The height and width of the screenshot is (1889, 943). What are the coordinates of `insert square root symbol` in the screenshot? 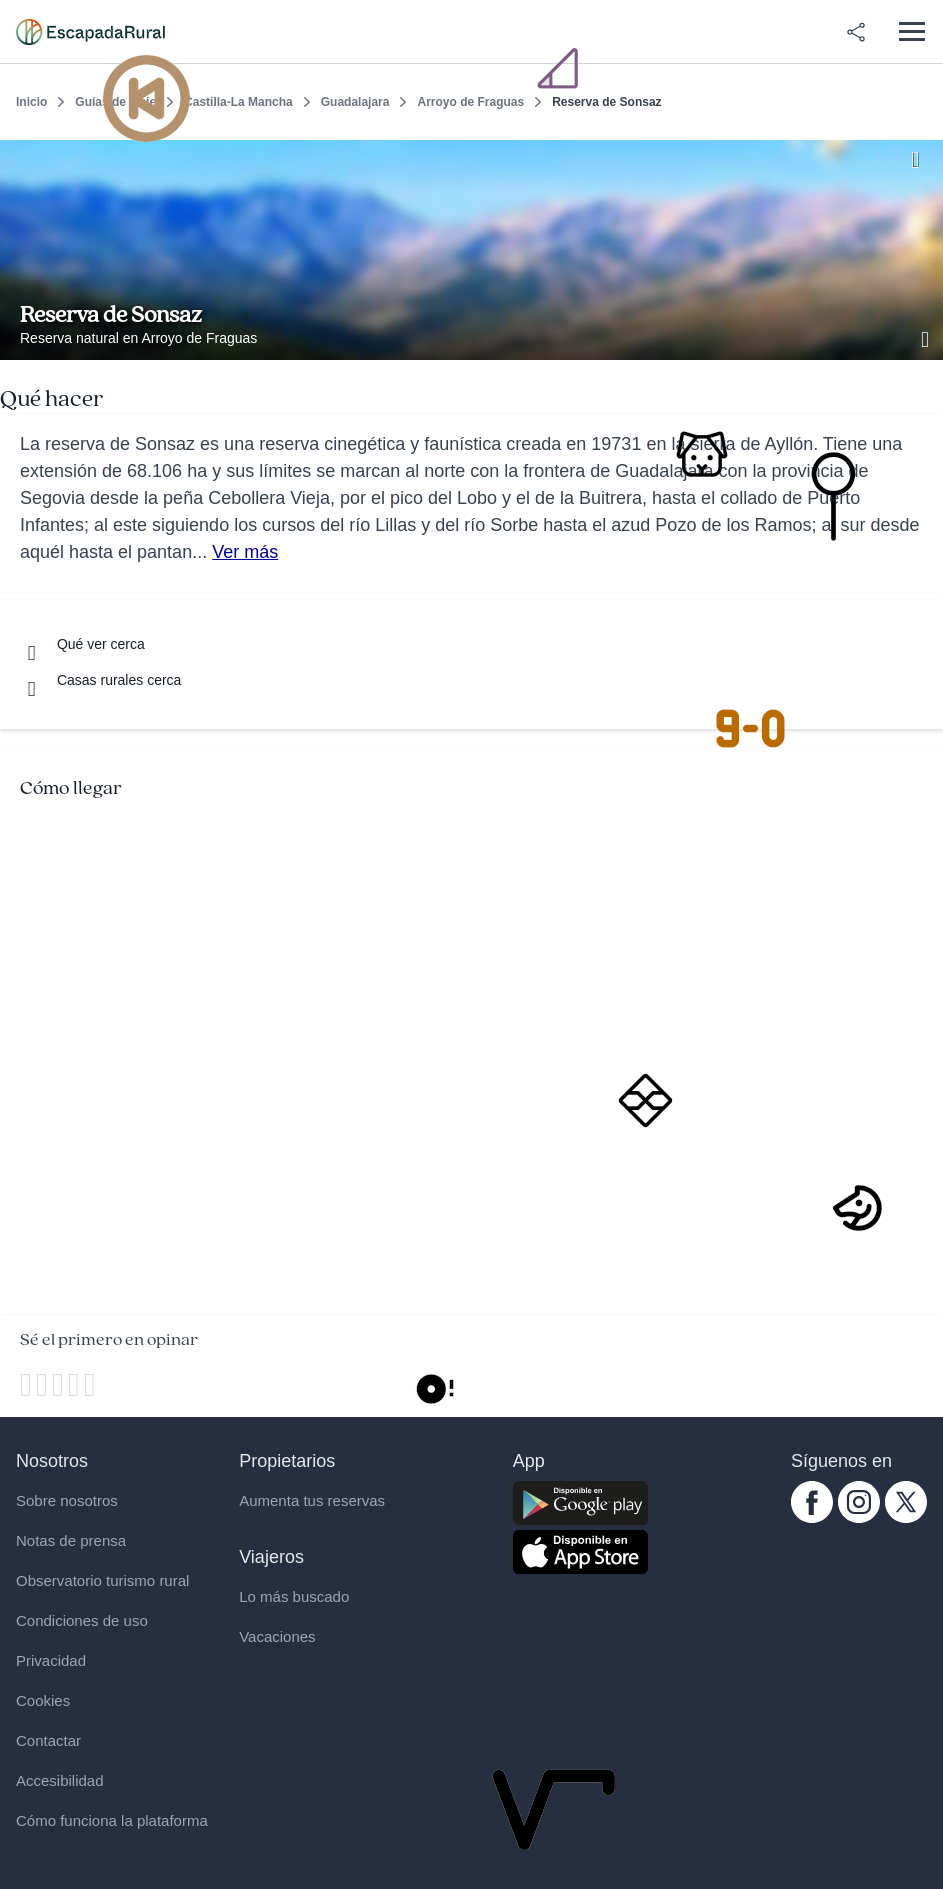 It's located at (549, 1801).